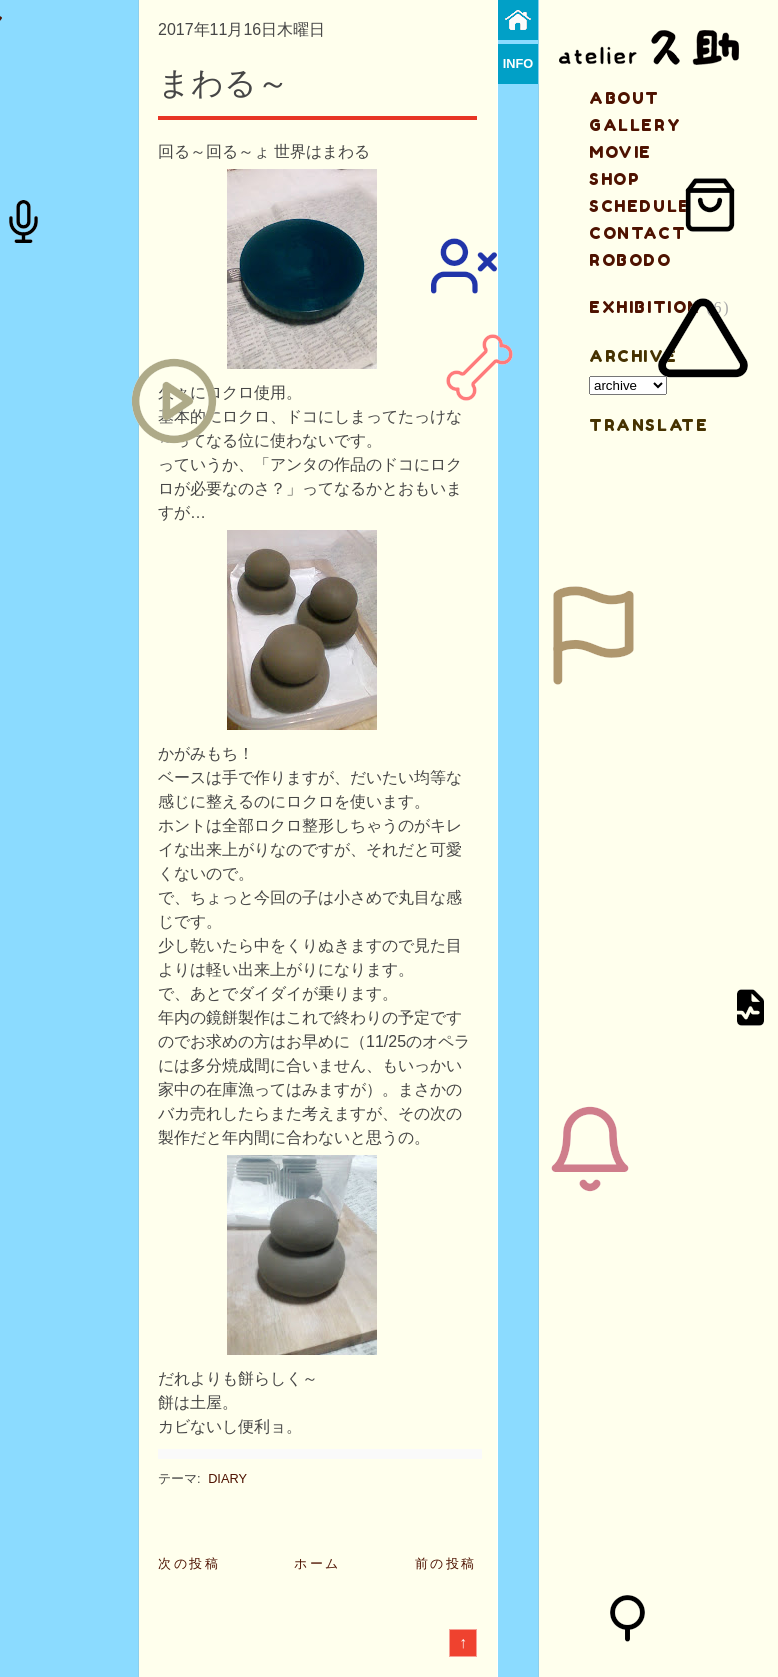 Image resolution: width=778 pixels, height=1677 pixels. Describe the element at coordinates (627, 1617) in the screenshot. I see `select neuter or non-binary gender option` at that location.